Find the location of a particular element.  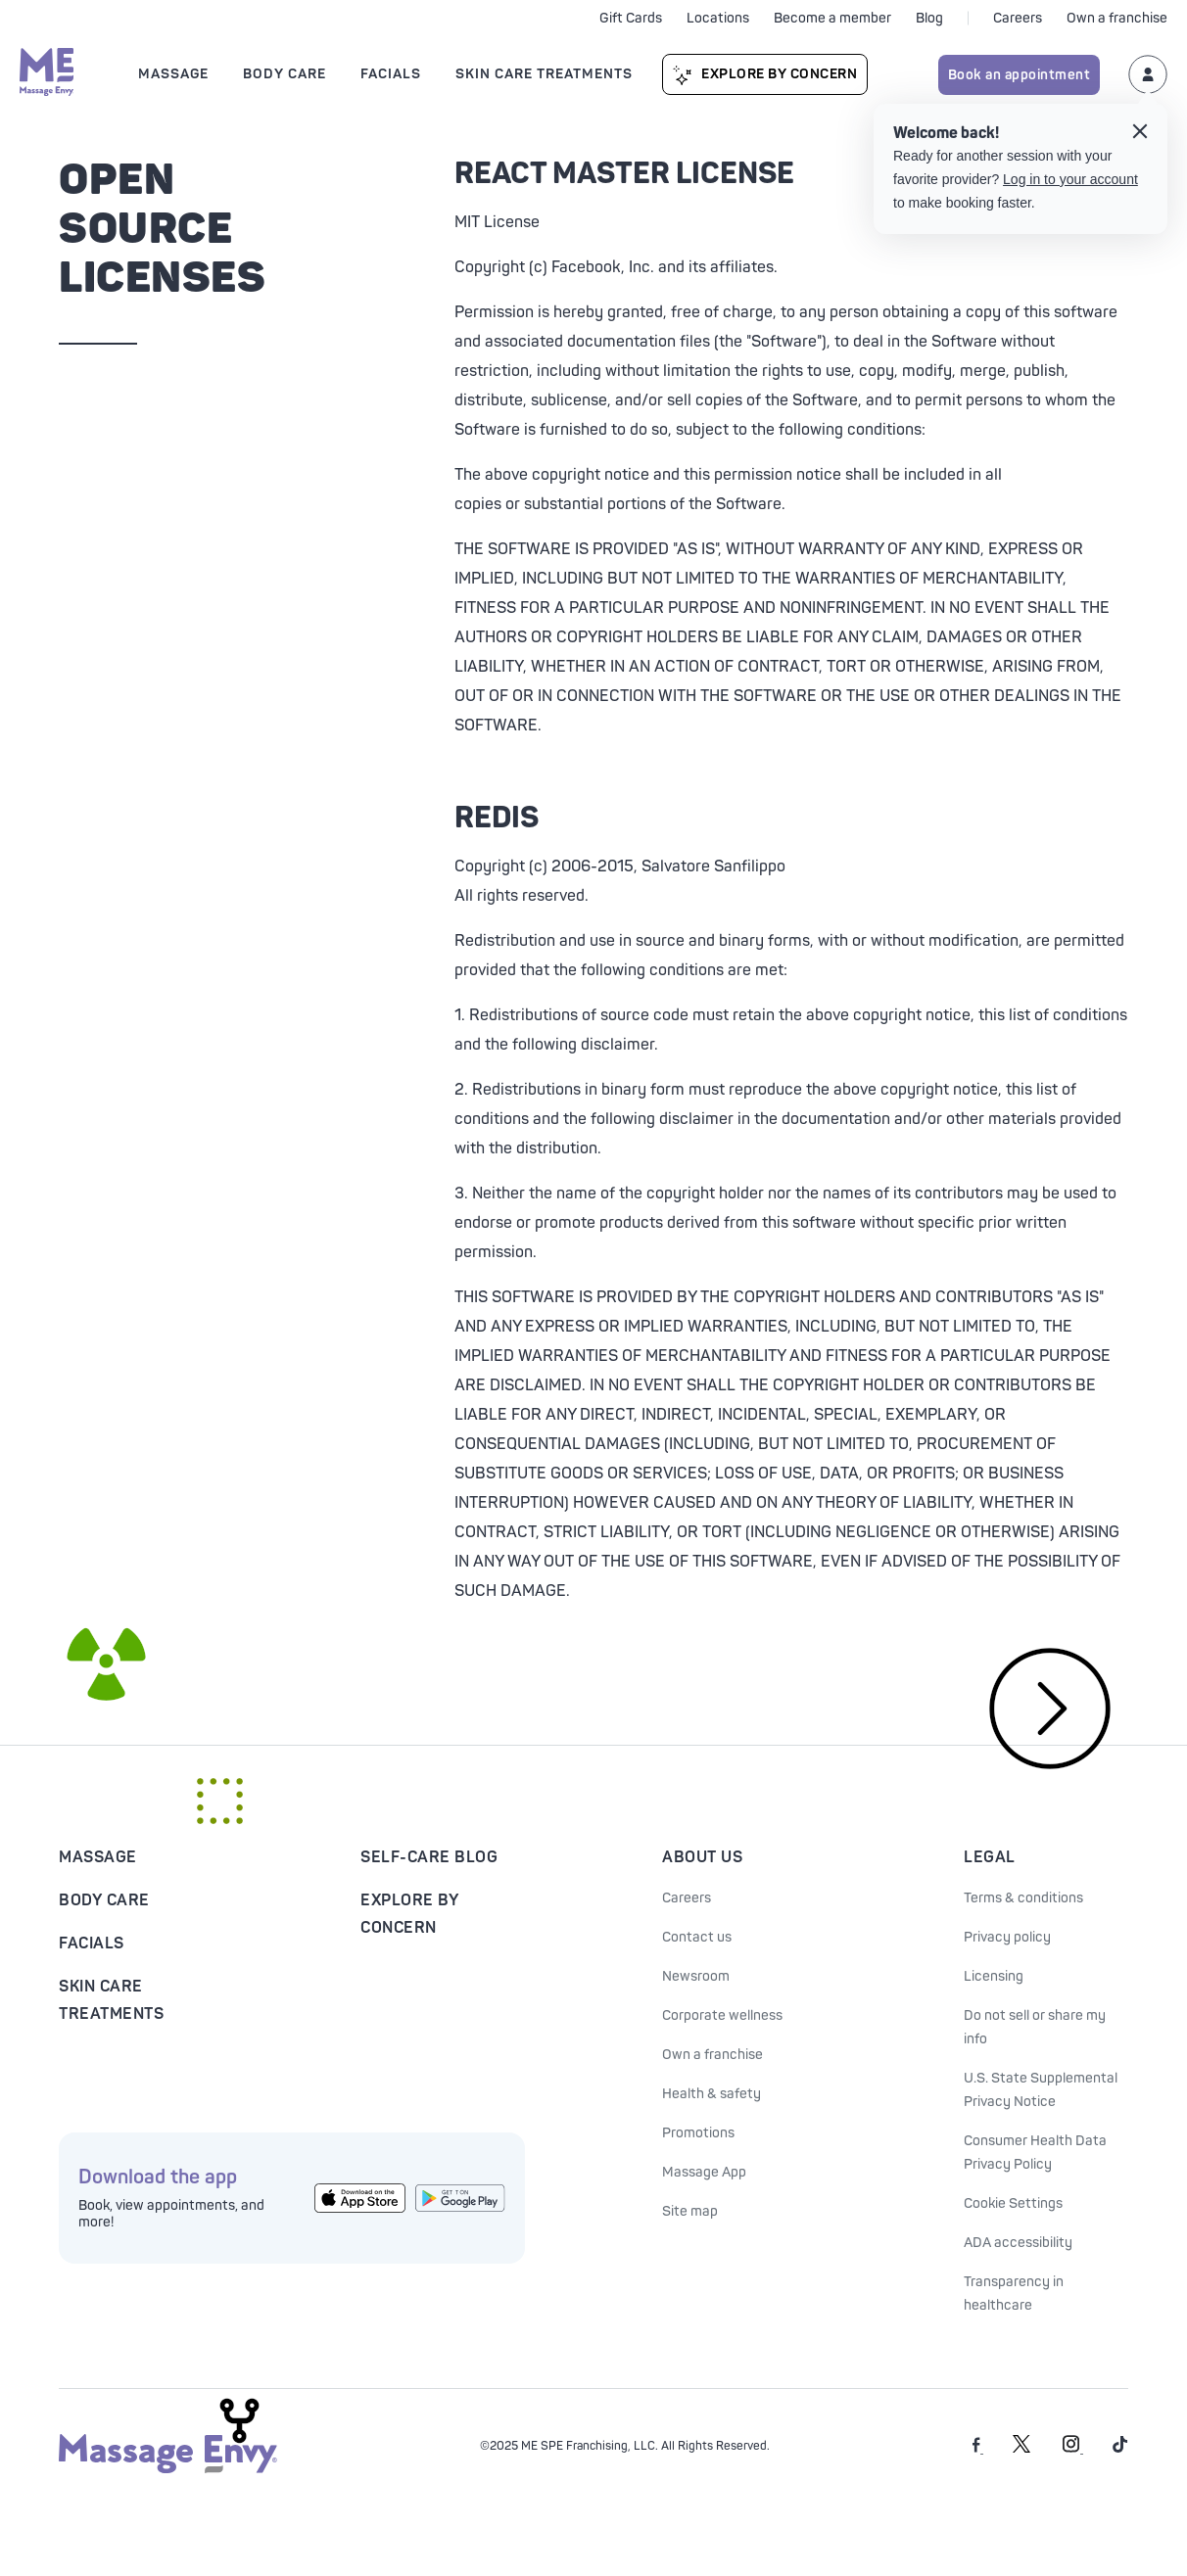

view code branches or forks is located at coordinates (239, 2420).